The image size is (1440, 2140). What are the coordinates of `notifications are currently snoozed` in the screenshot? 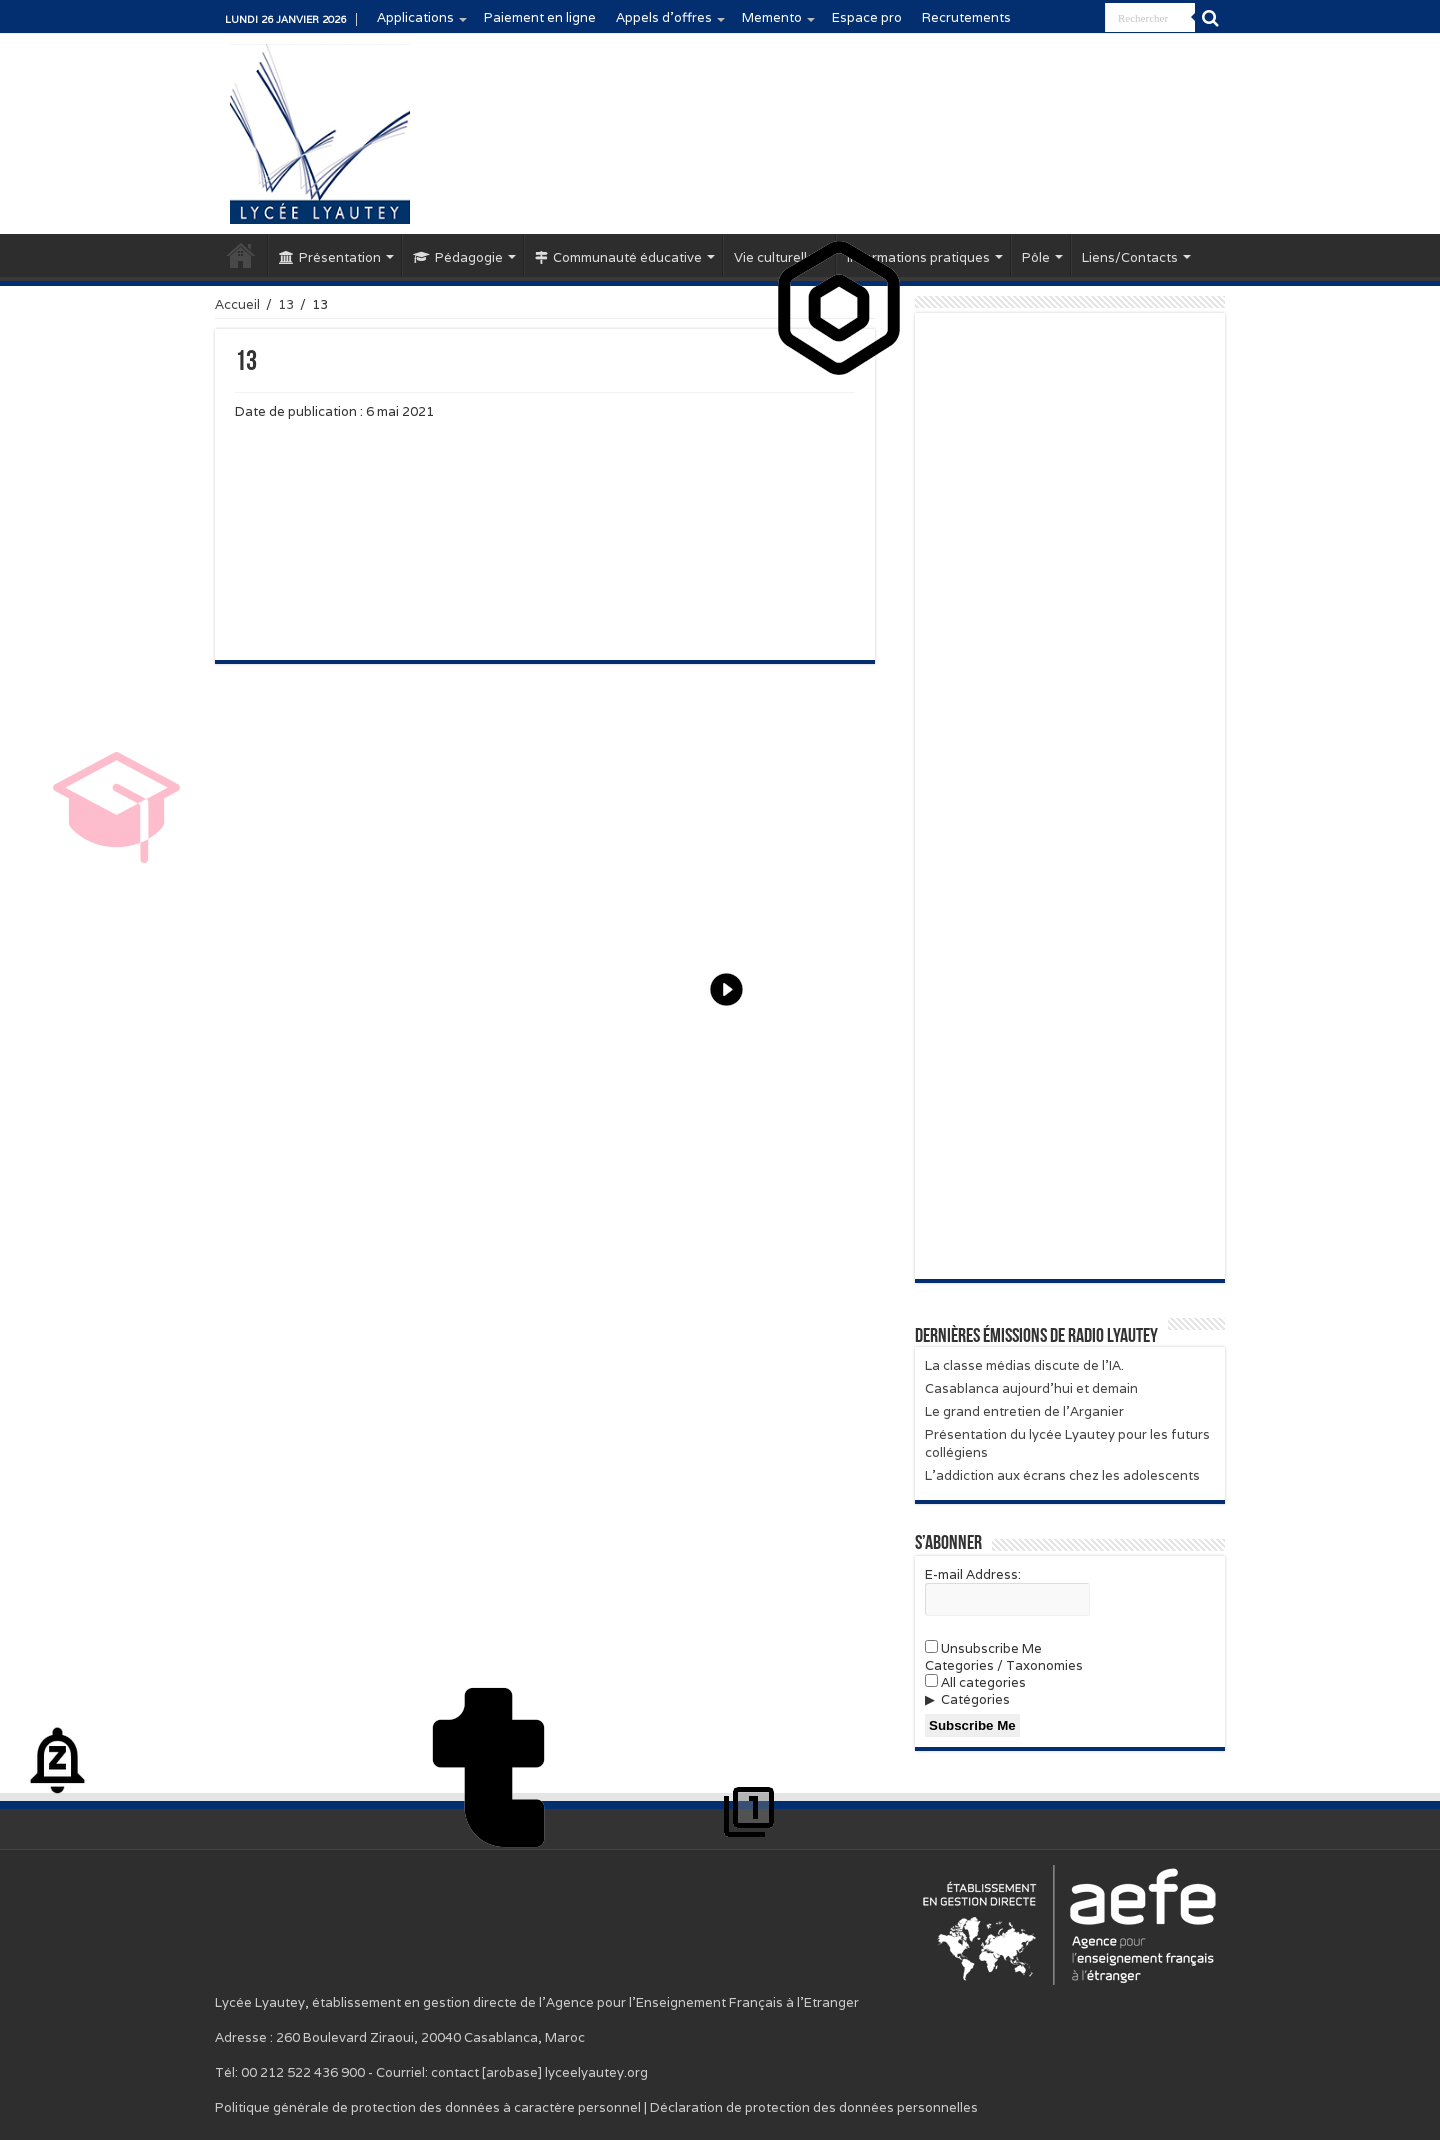 It's located at (57, 1759).